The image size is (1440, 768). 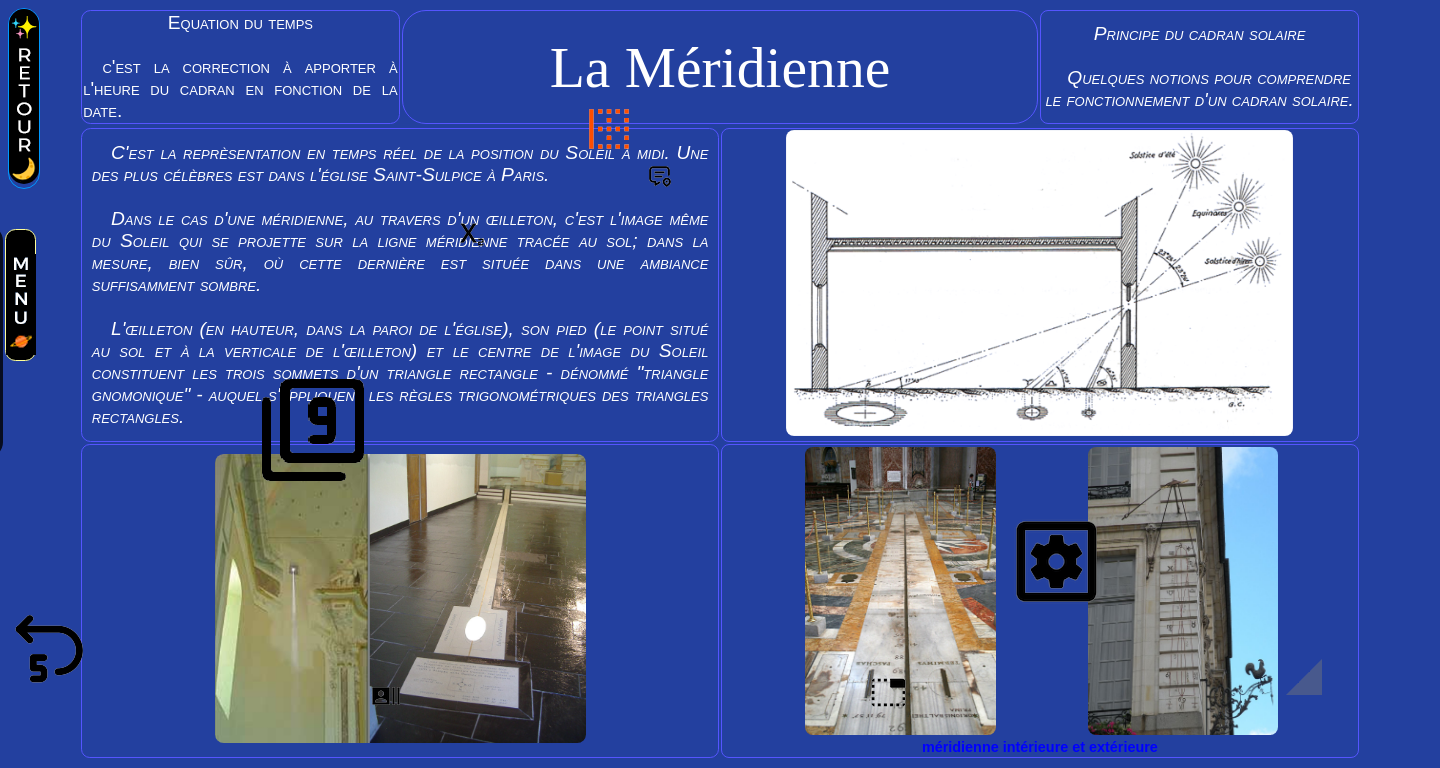 What do you see at coordinates (47, 650) in the screenshot?
I see `rewind media by 5 seconds` at bounding box center [47, 650].